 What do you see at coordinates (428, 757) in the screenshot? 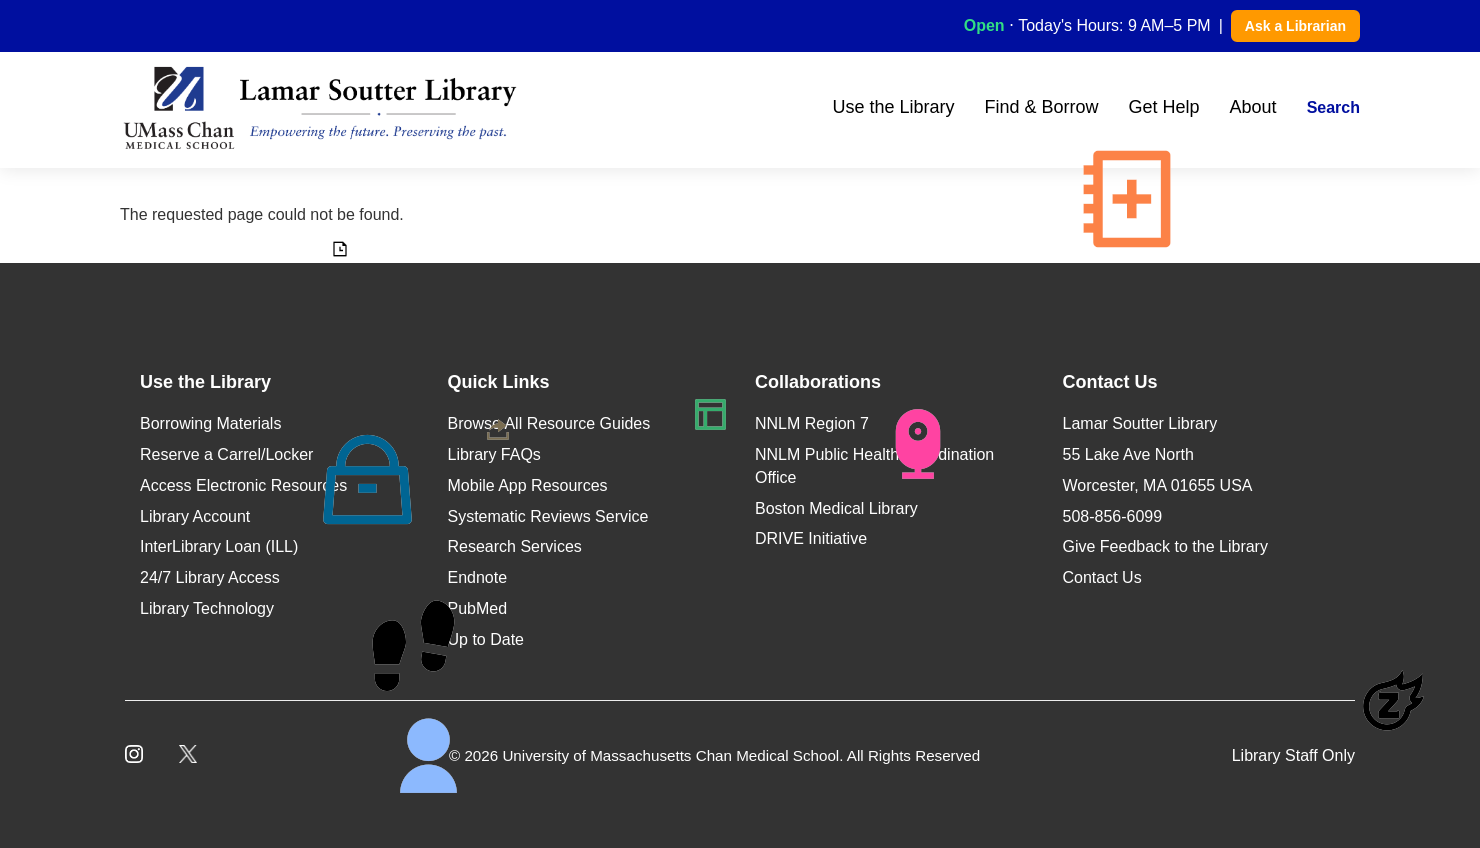
I see `view your profile` at bounding box center [428, 757].